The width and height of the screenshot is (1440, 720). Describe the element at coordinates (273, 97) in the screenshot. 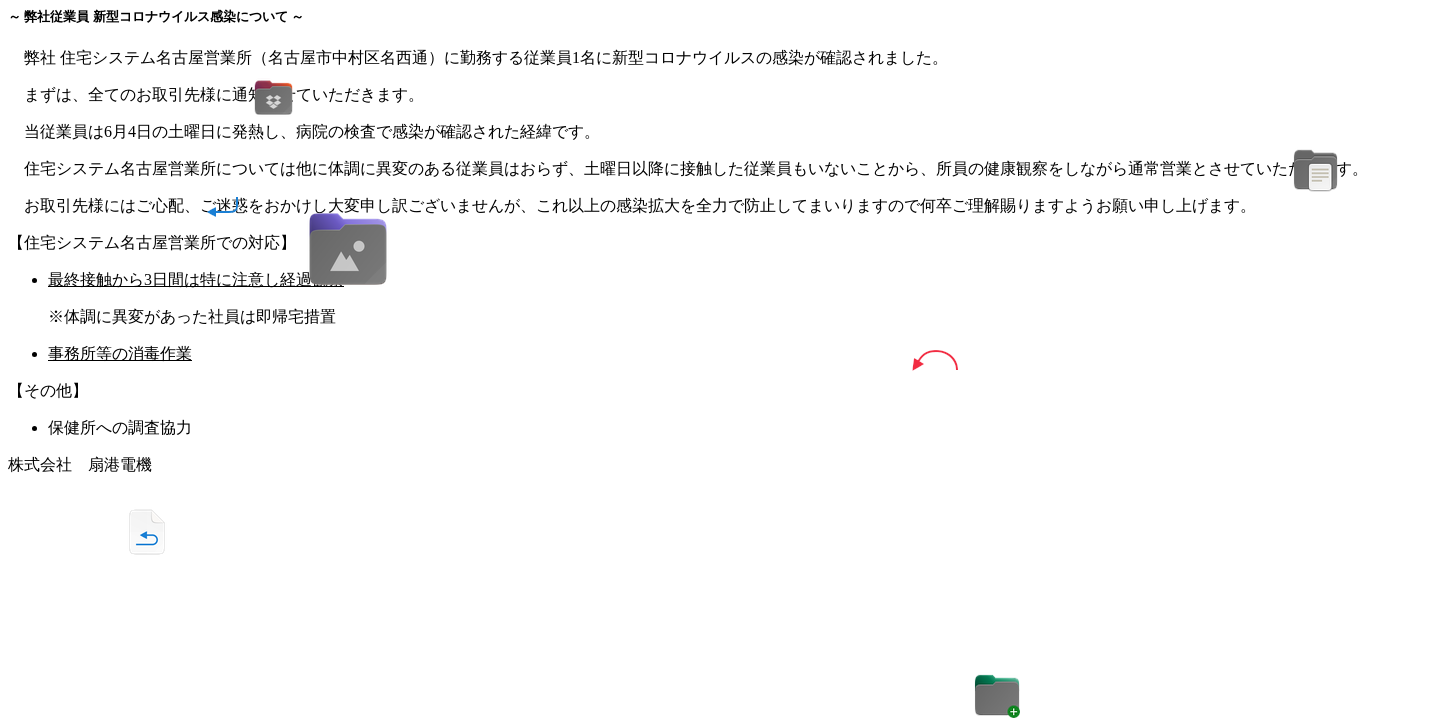

I see `open dropbox synced folder` at that location.